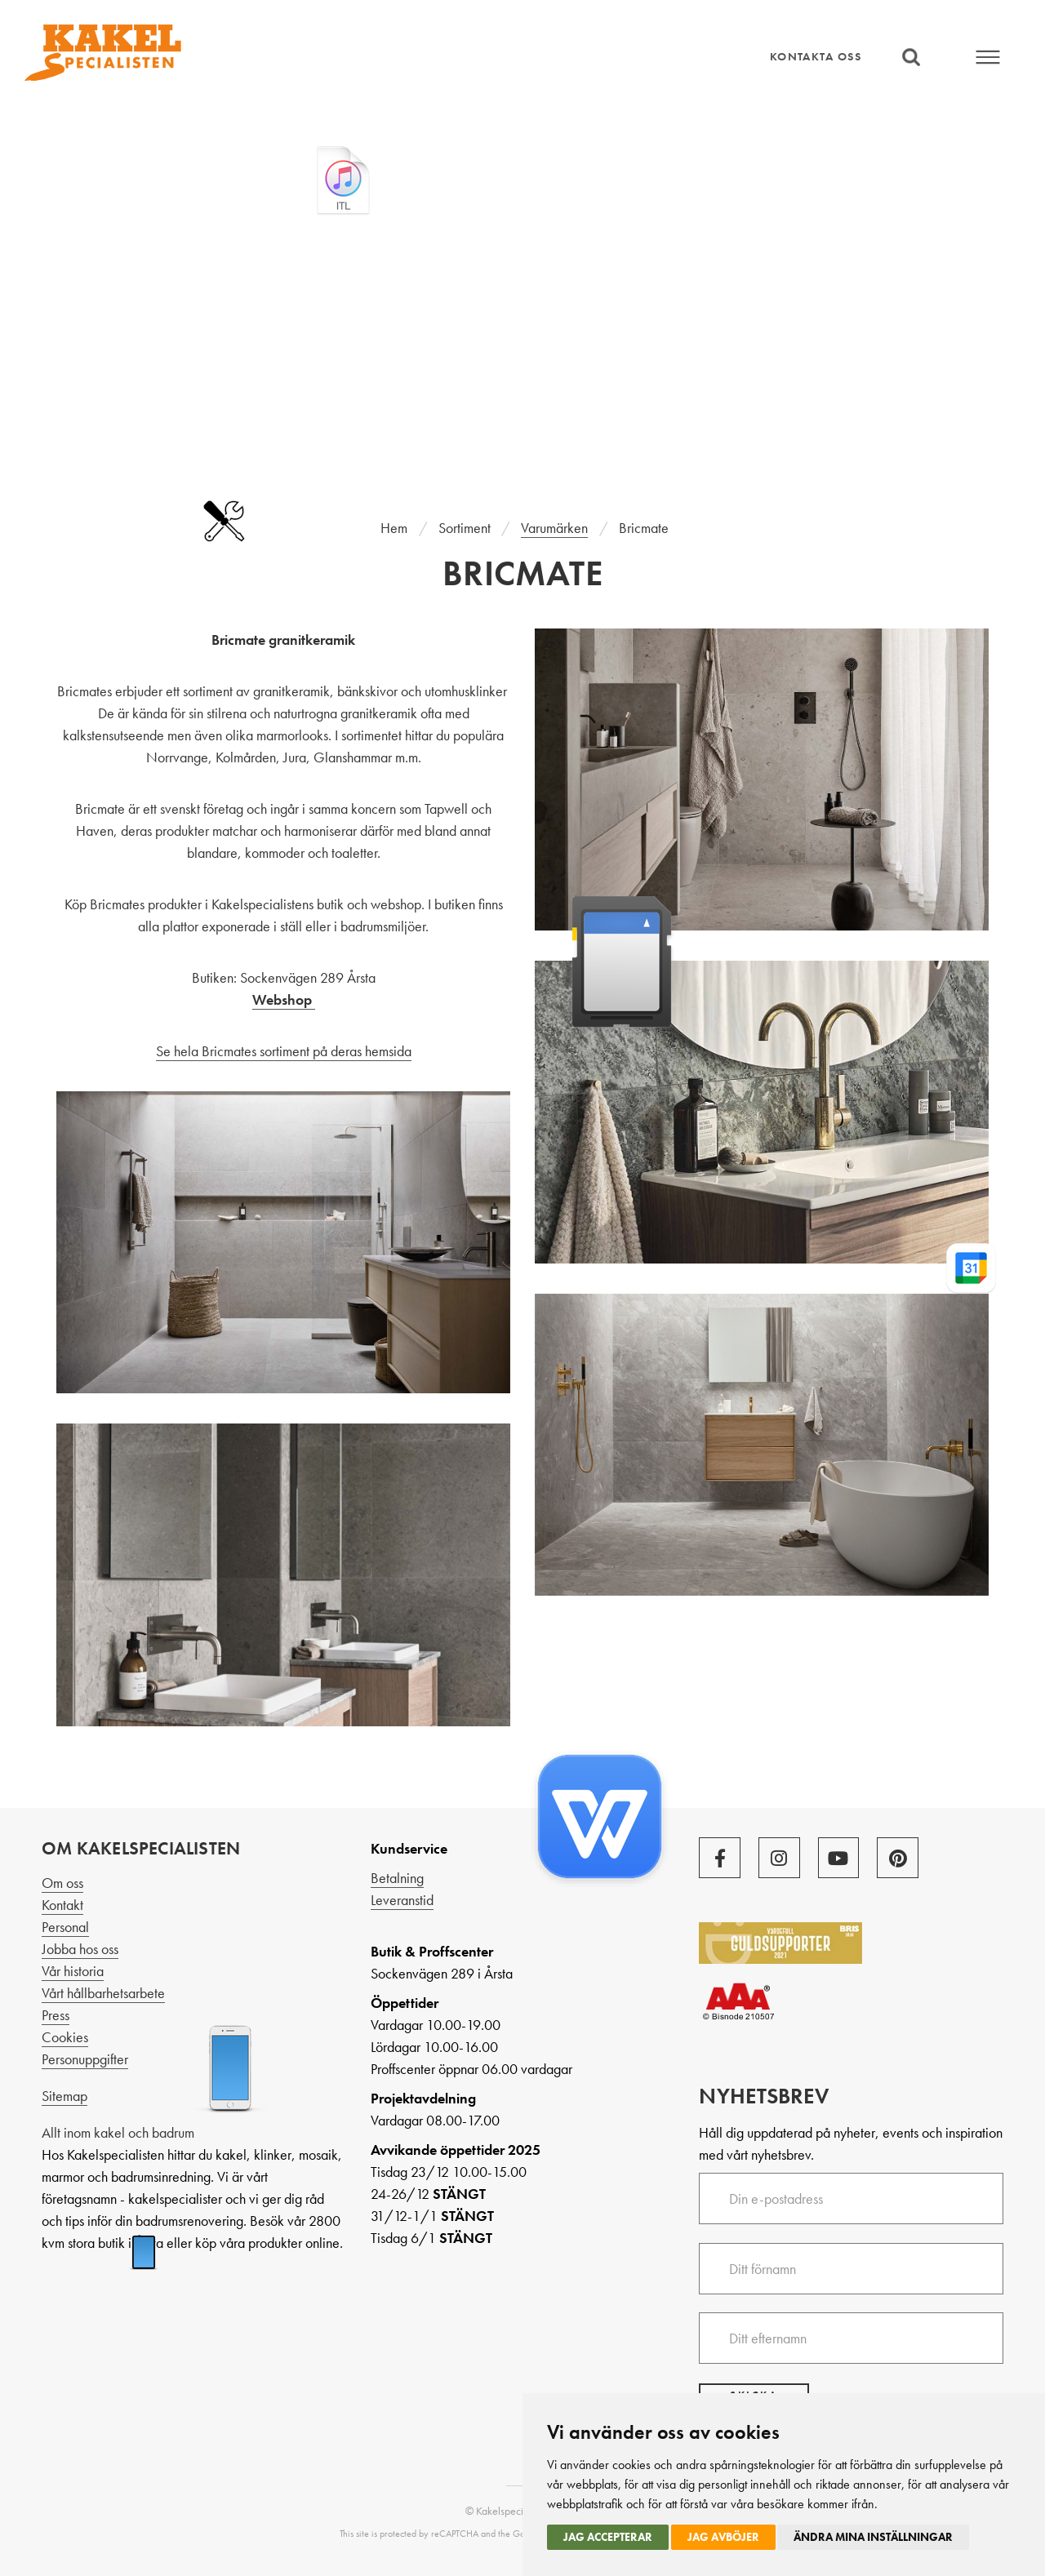  I want to click on iTunes library database file, so click(343, 181).